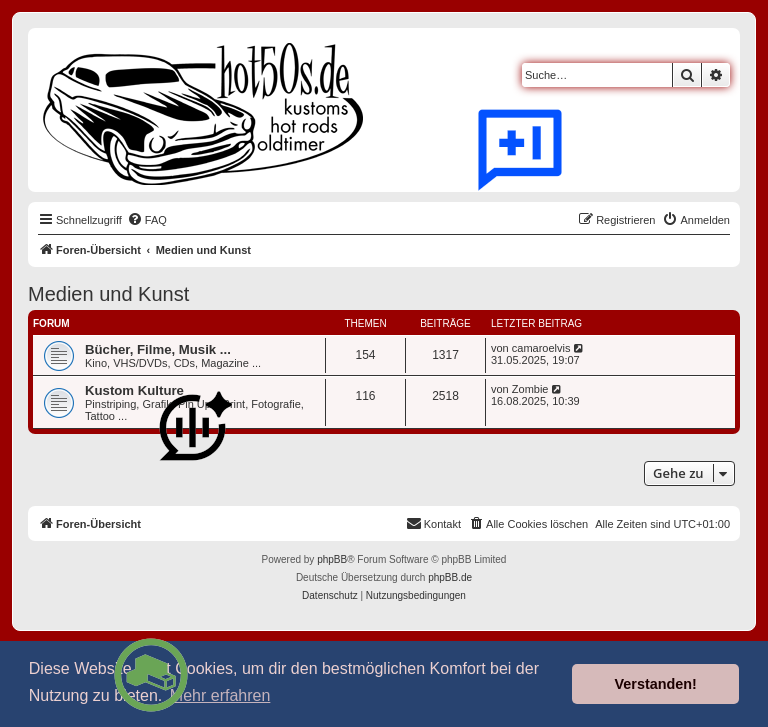  I want to click on indicates content is licensed for remixing, so click(151, 675).